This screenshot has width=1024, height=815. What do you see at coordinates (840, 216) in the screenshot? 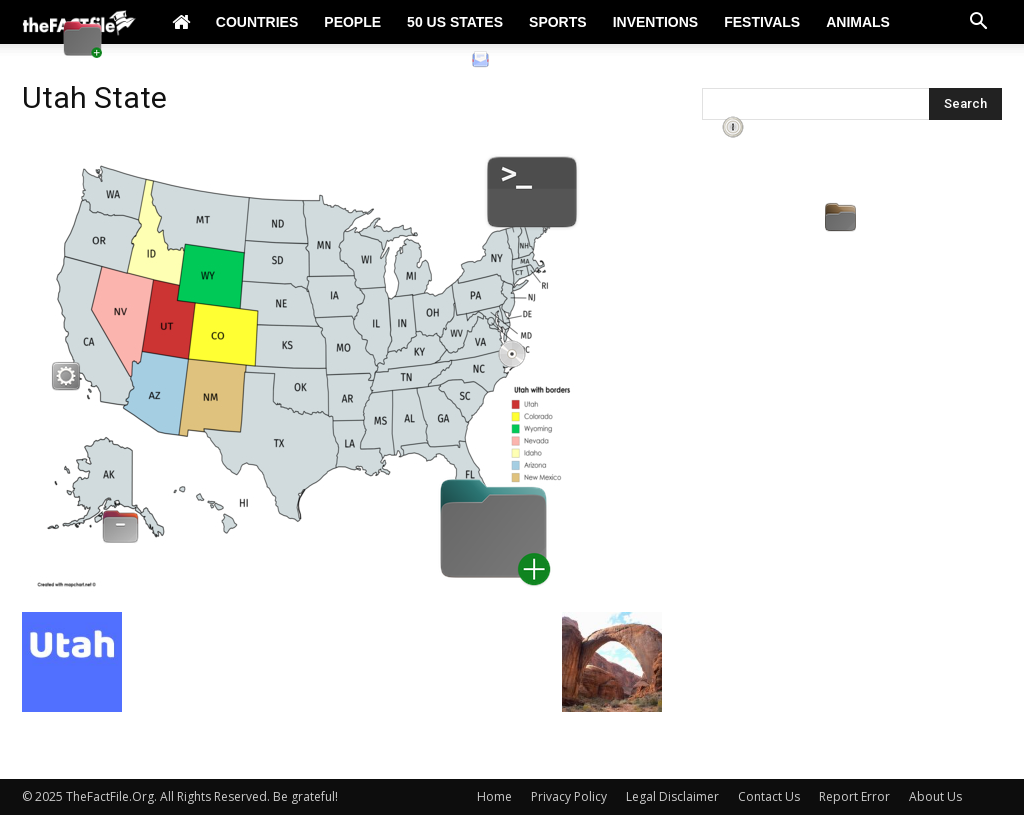
I see `indicates an open or expanded folder` at bounding box center [840, 216].